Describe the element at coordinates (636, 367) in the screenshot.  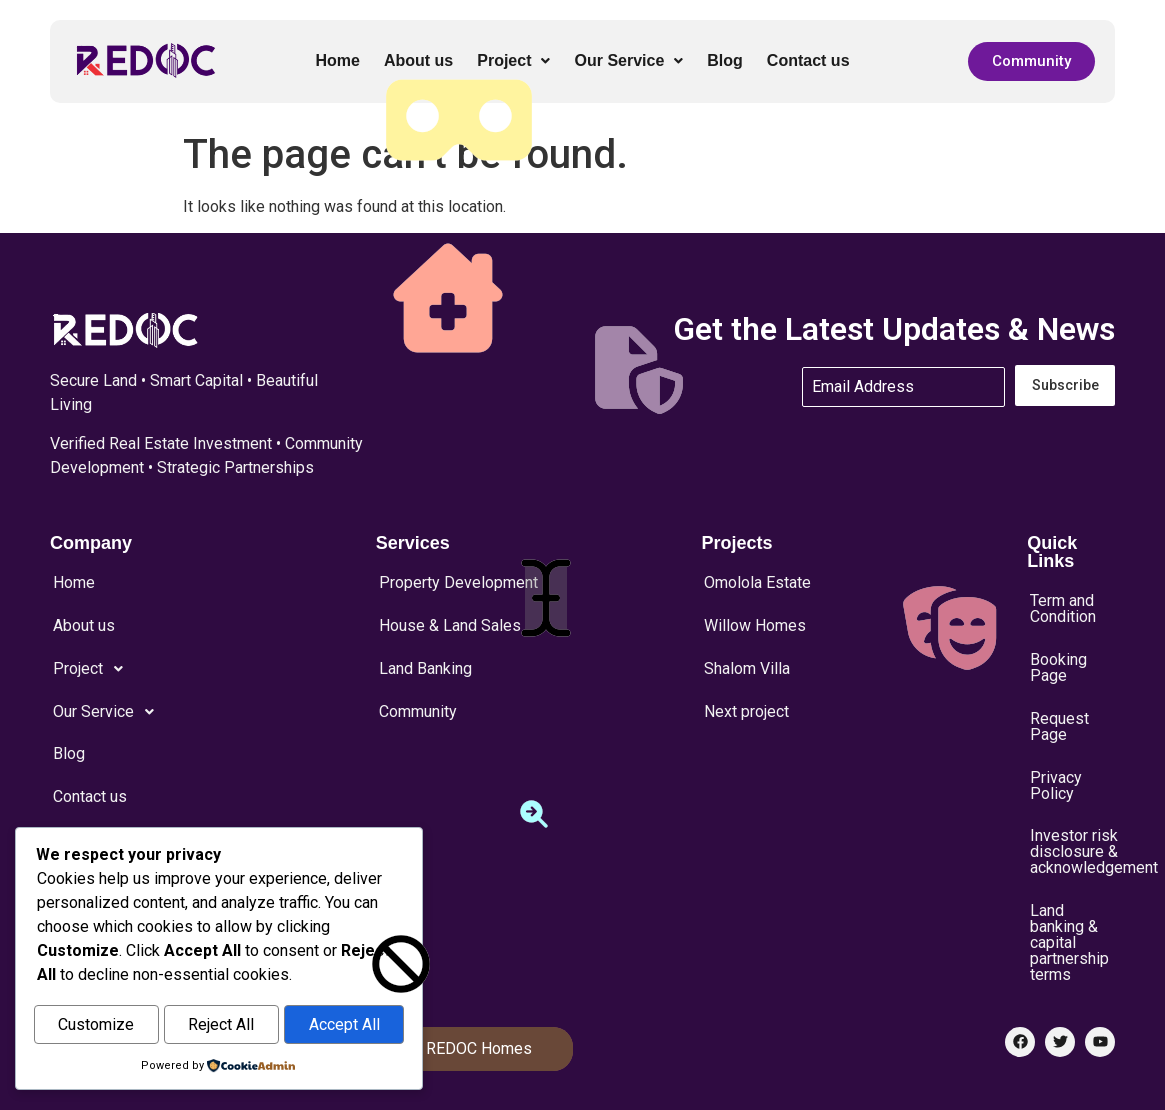
I see `indicates a protected or secure file` at that location.